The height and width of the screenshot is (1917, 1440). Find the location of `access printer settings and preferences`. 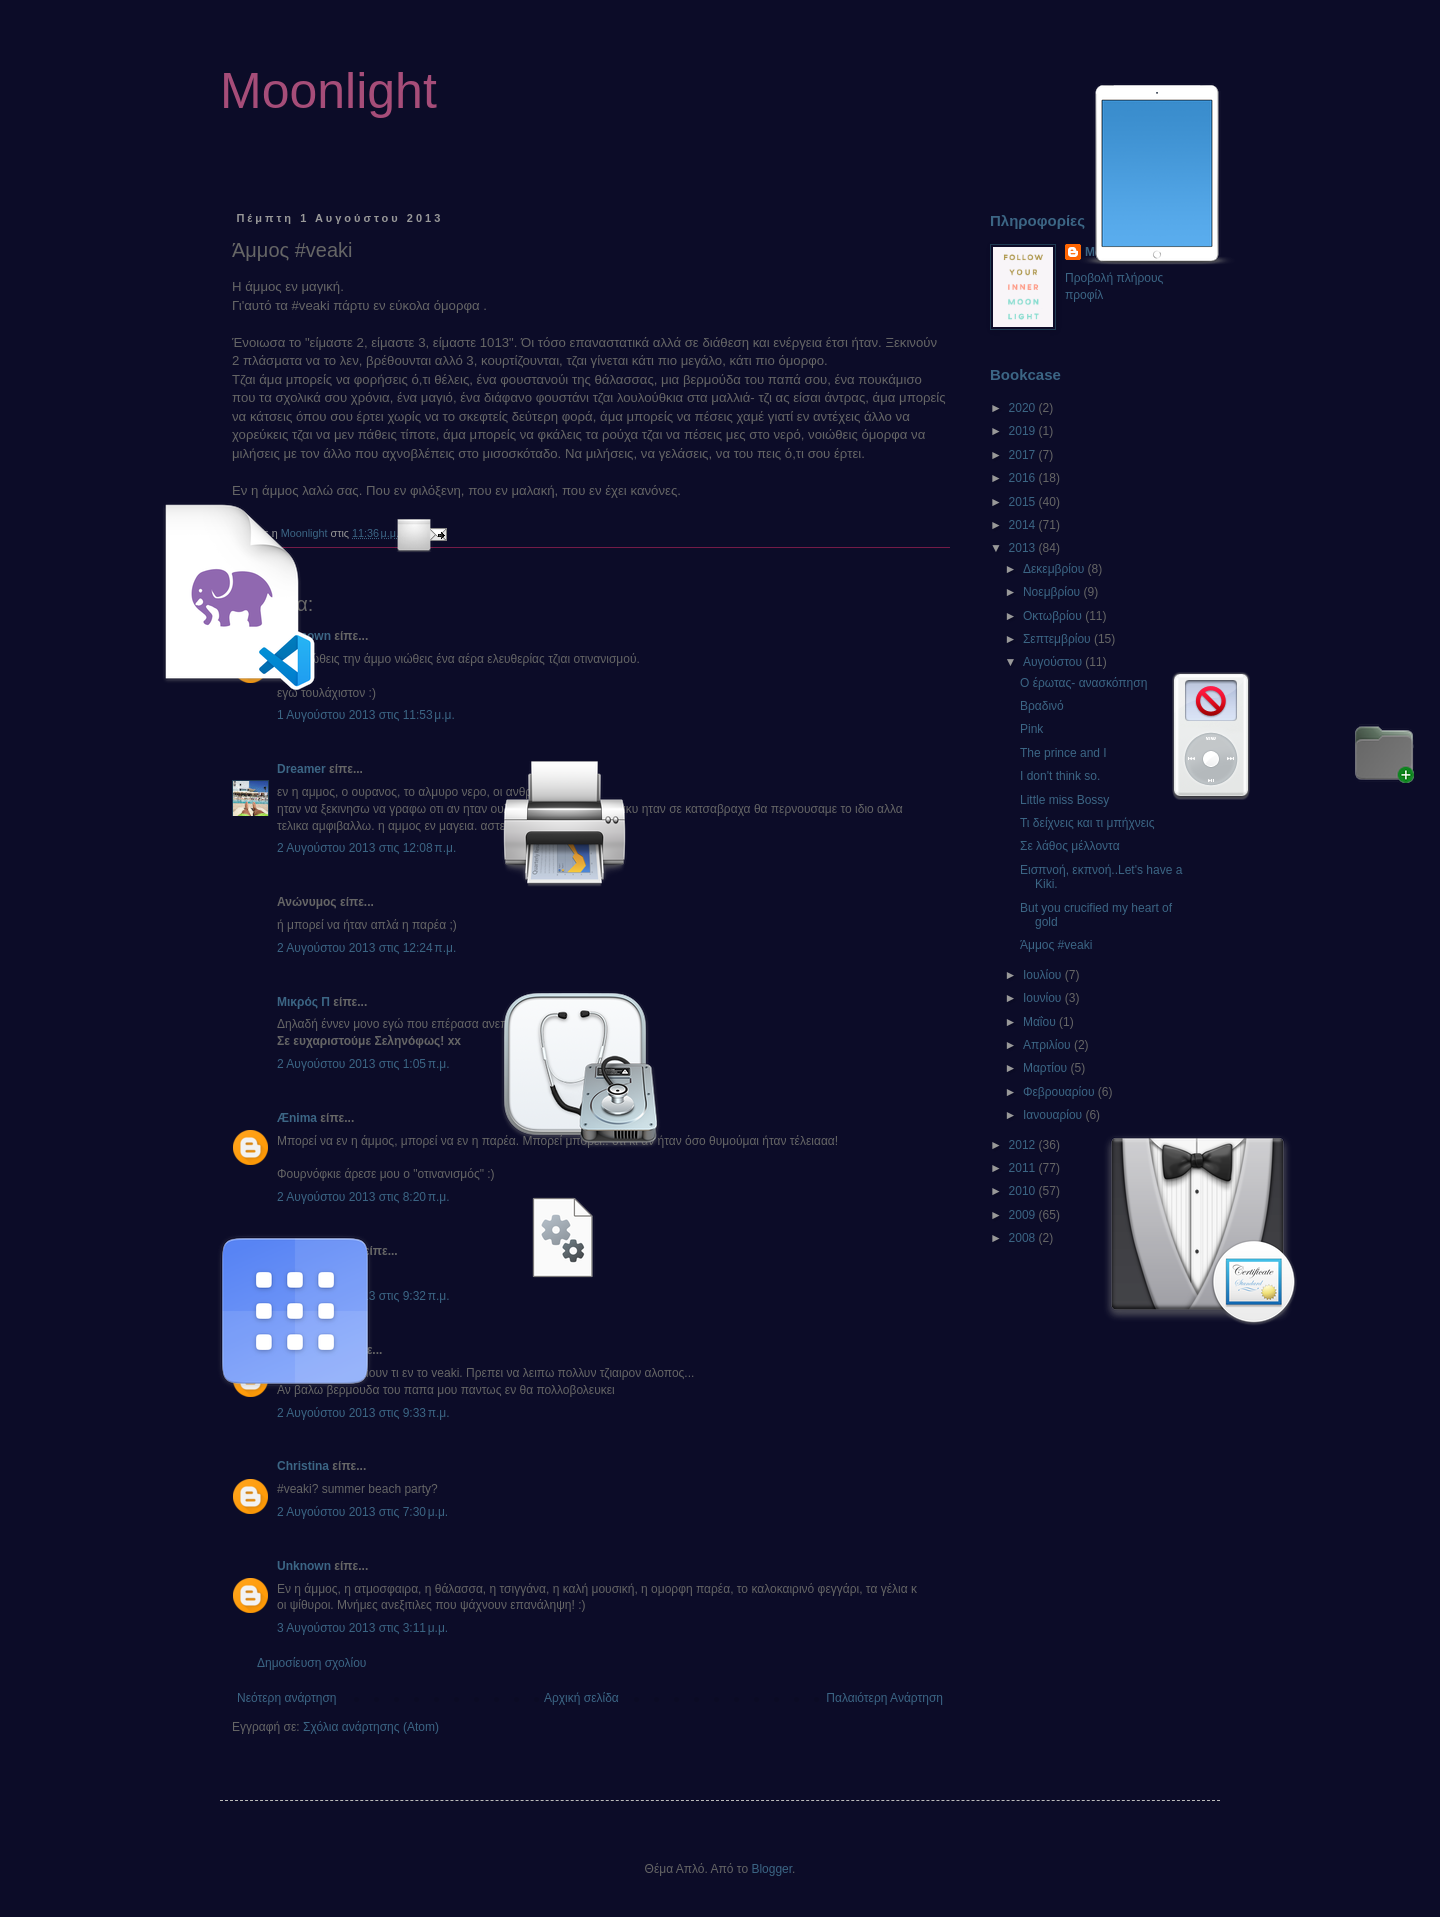

access printer settings and preferences is located at coordinates (564, 823).